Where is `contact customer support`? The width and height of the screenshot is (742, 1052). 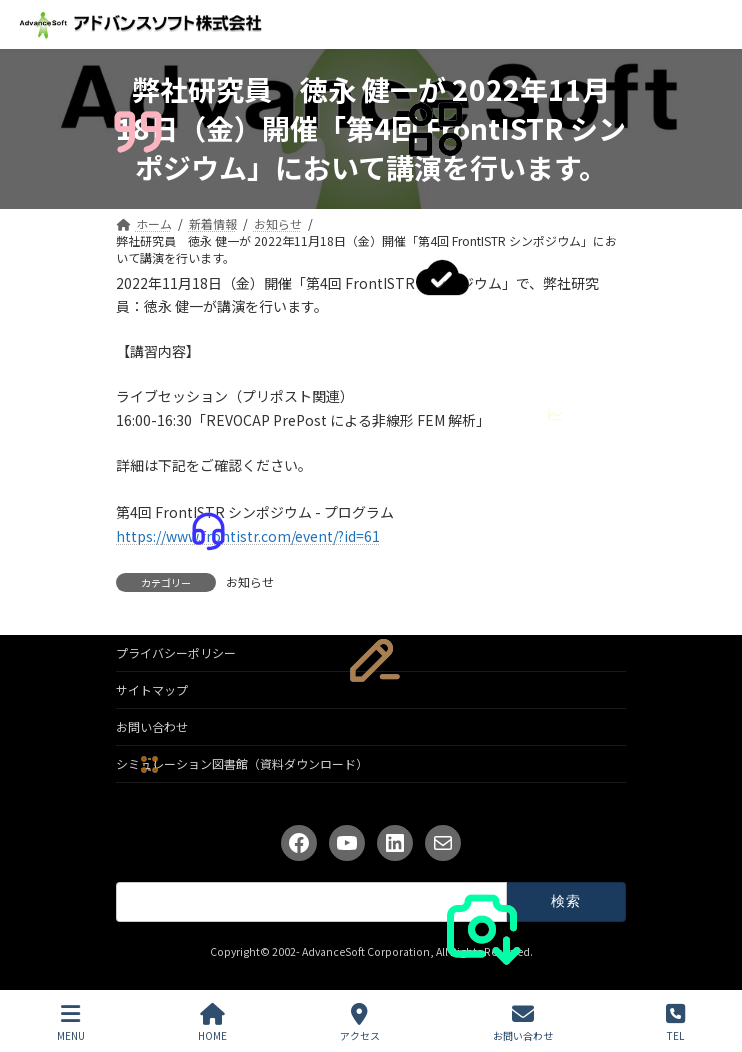 contact customer support is located at coordinates (208, 530).